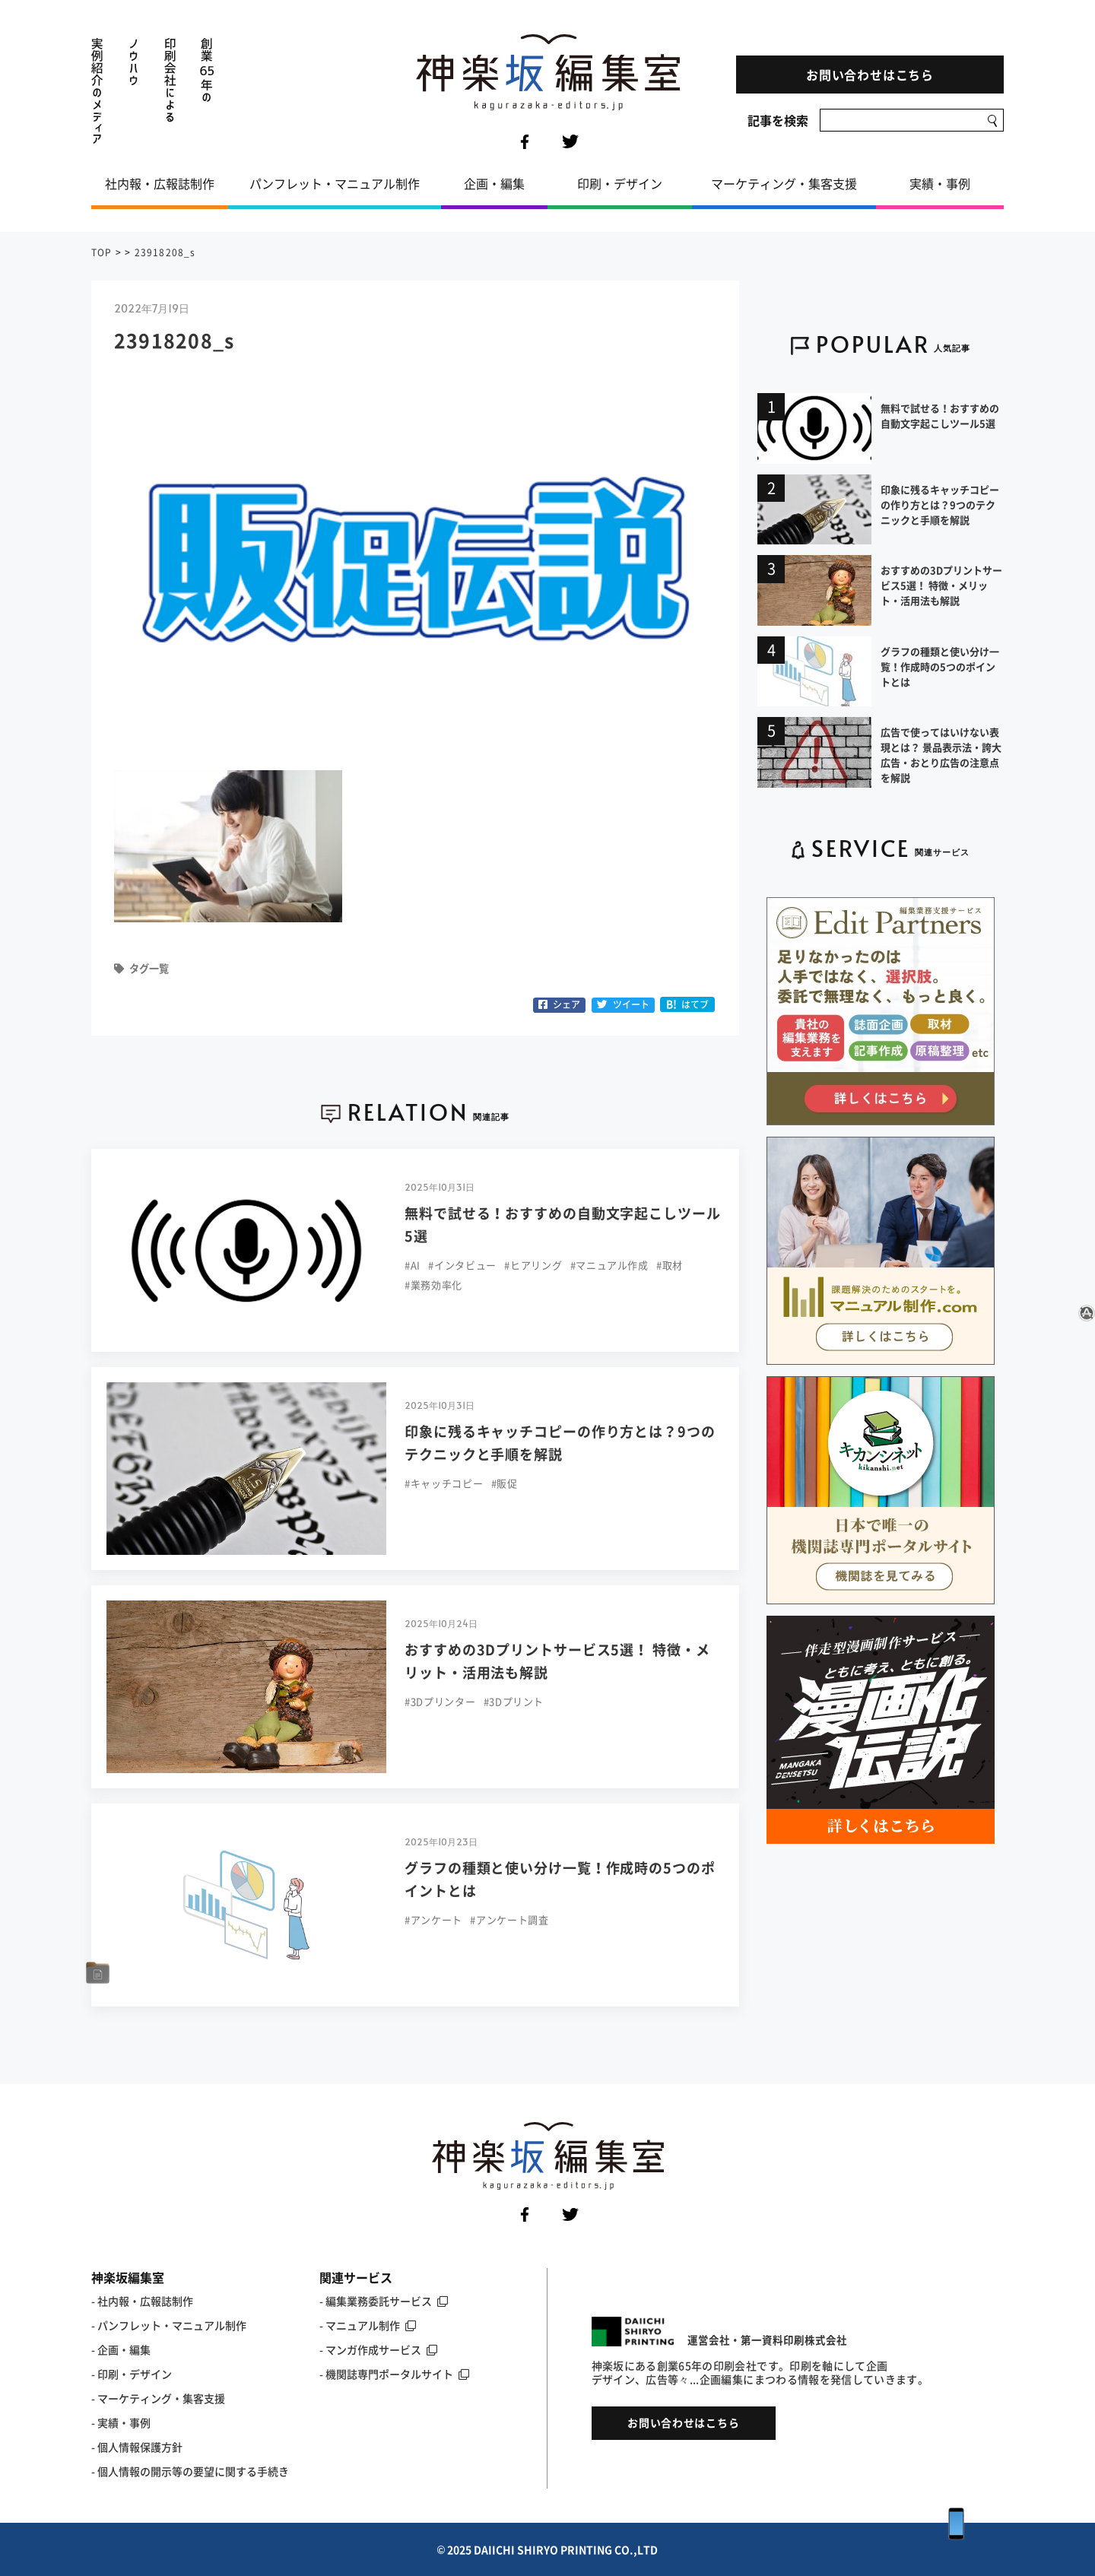 This screenshot has width=1095, height=2576. I want to click on open the software updater application, so click(1087, 1313).